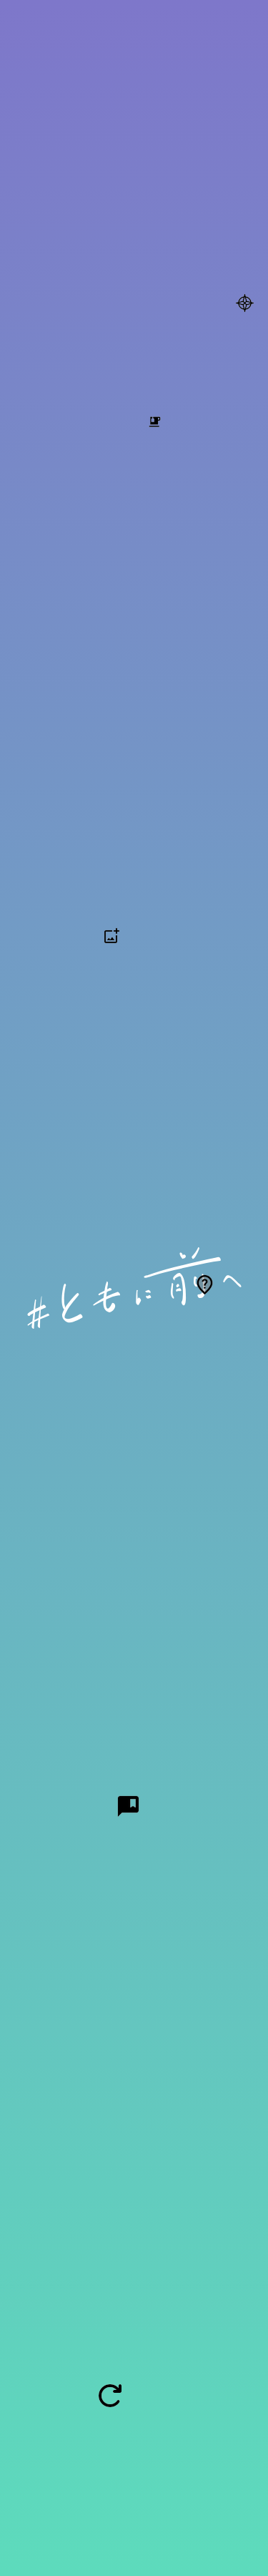 Image resolution: width=268 pixels, height=2576 pixels. What do you see at coordinates (204, 1284) in the screenshot?
I see `unknown or unidentified location` at bounding box center [204, 1284].